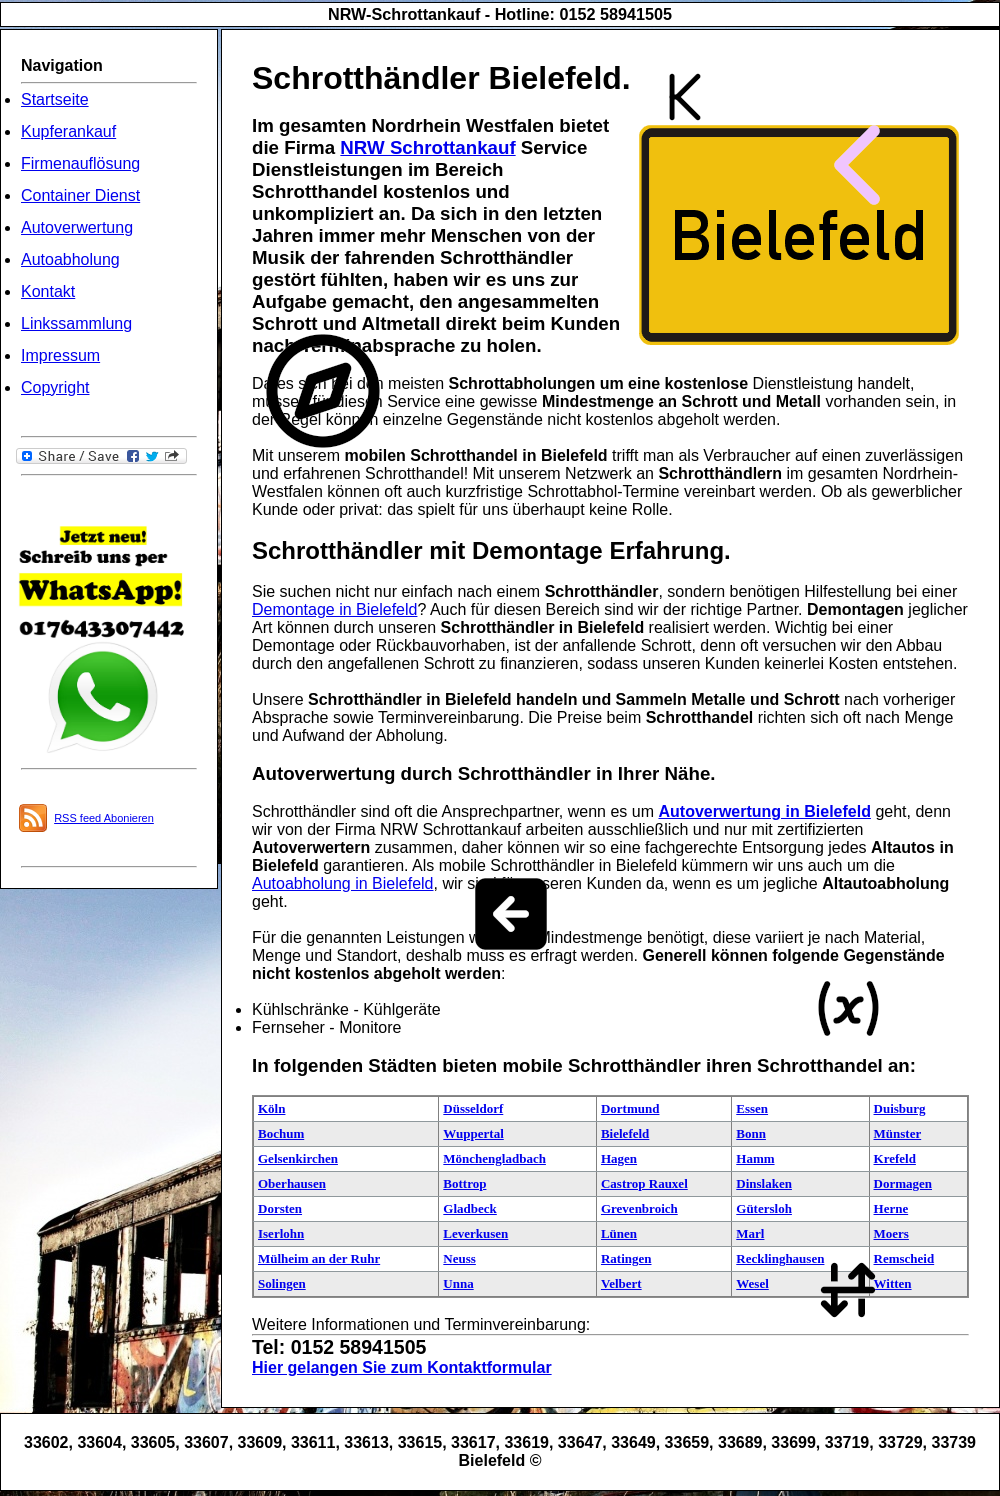  I want to click on open safari browser, so click(323, 391).